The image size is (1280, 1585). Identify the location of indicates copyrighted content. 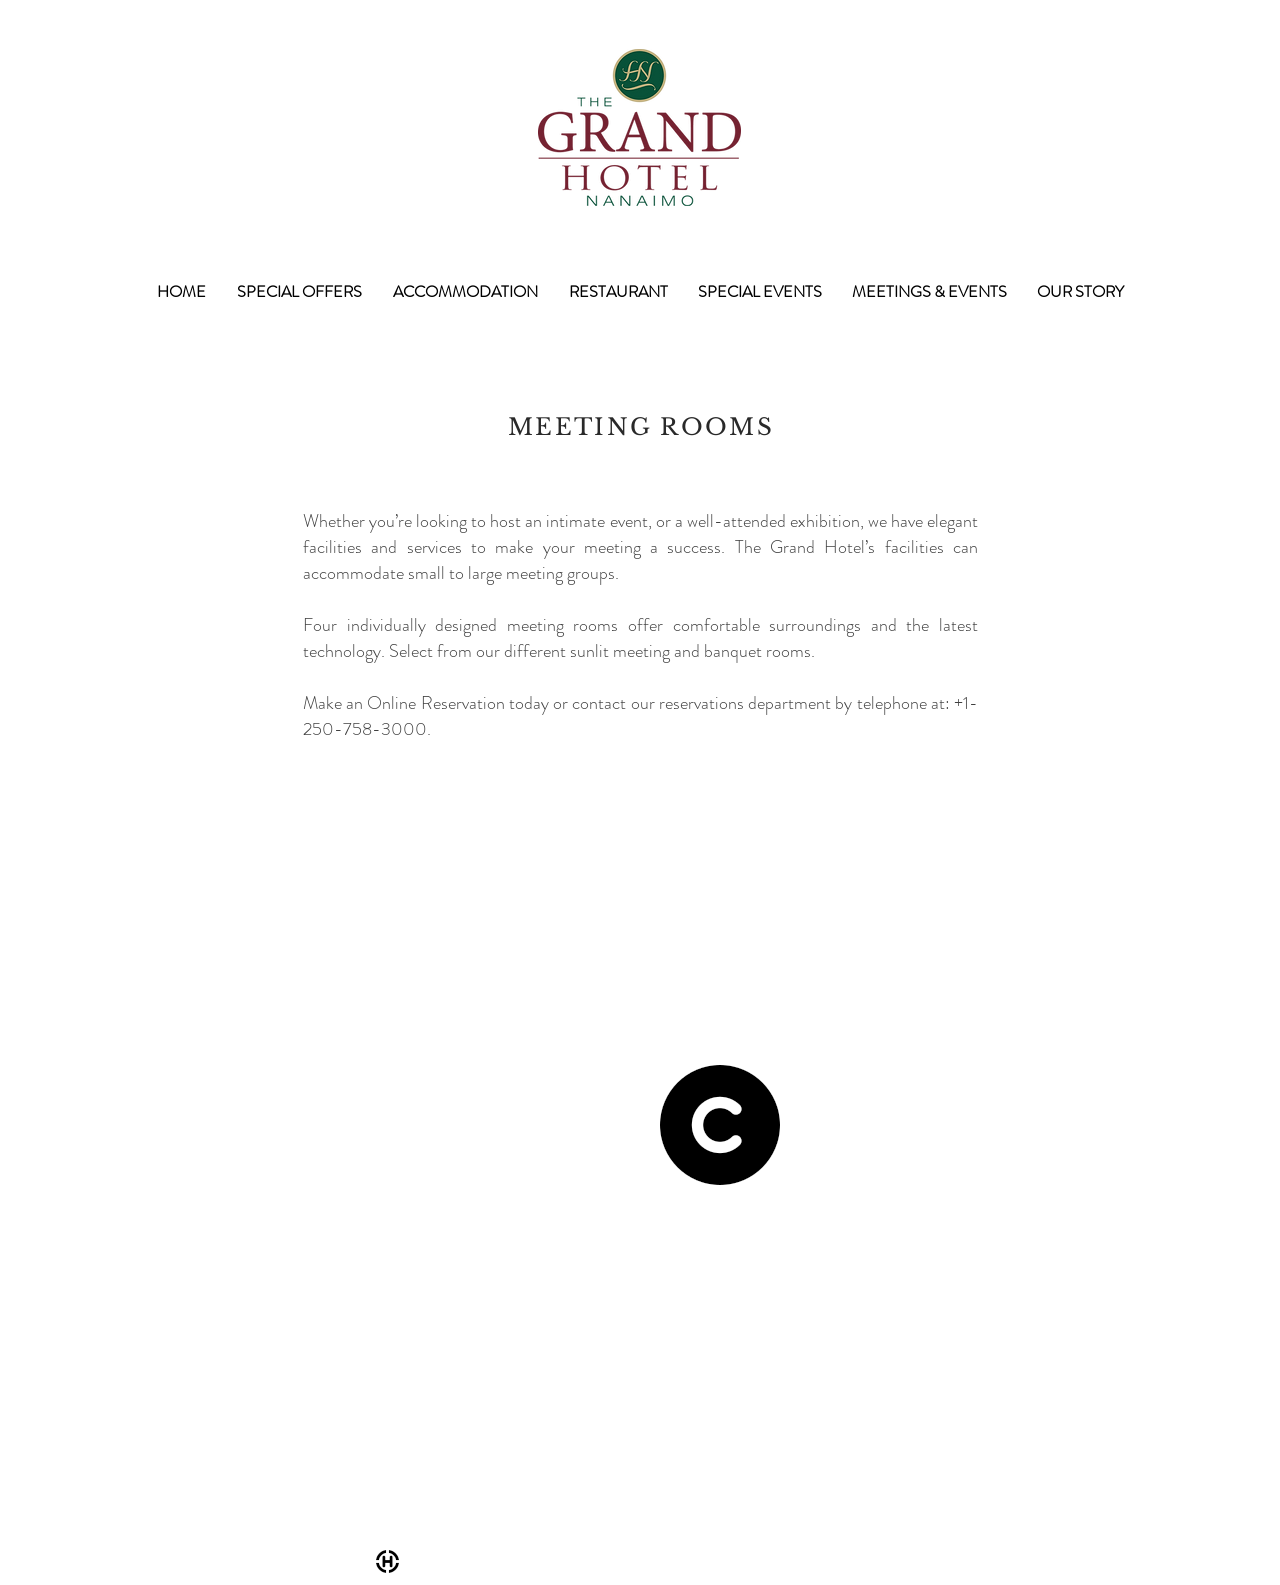
(720, 1125).